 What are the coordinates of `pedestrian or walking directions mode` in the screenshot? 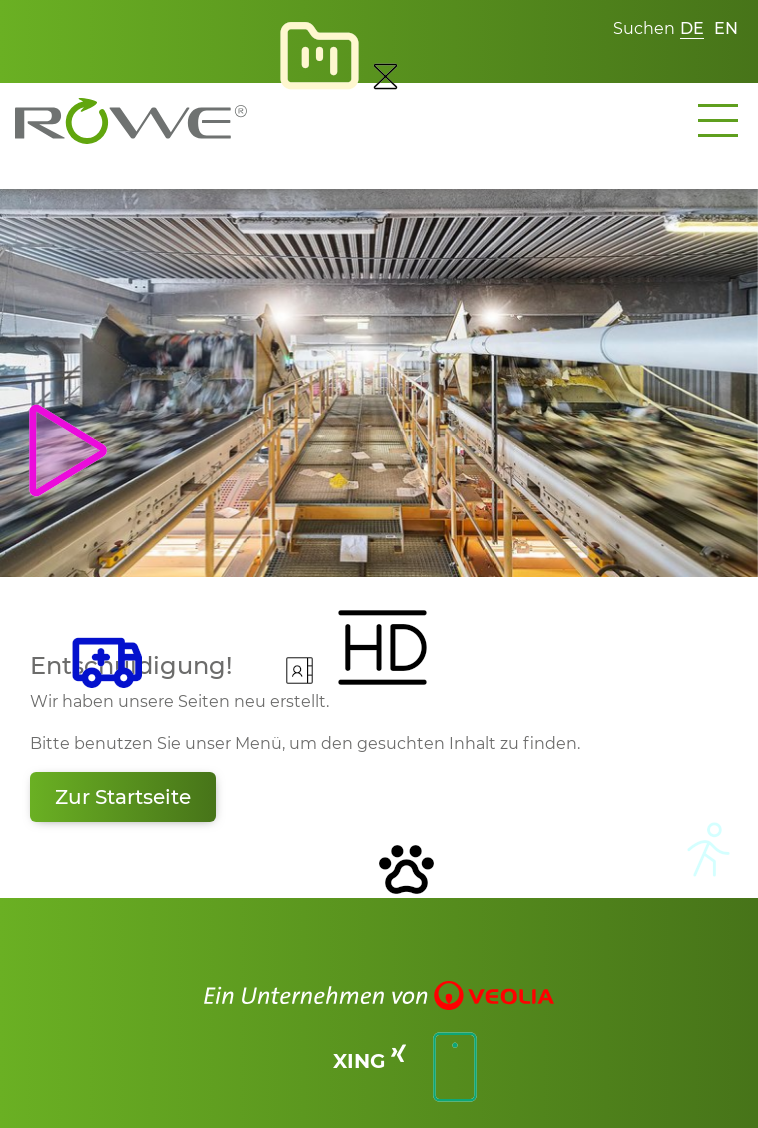 It's located at (708, 849).